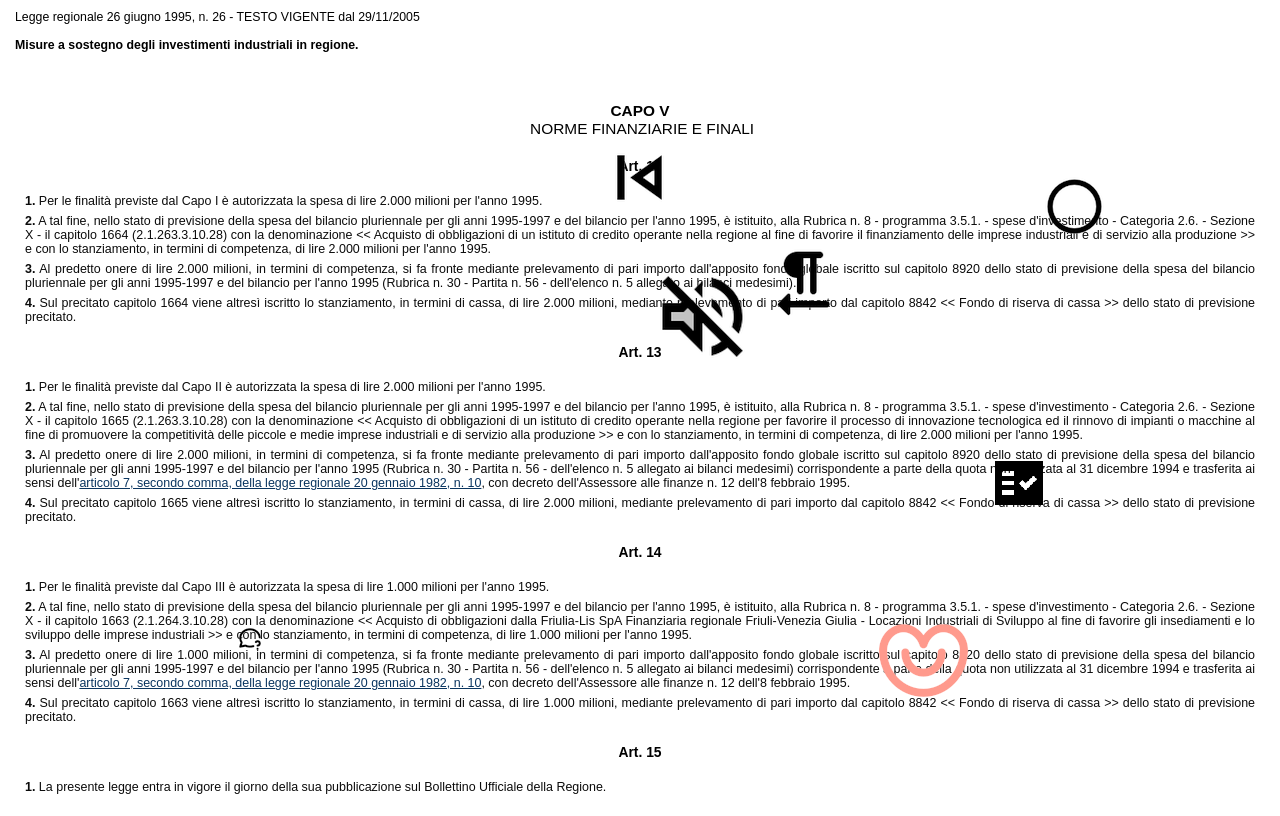 The width and height of the screenshot is (1280, 816). What do you see at coordinates (639, 177) in the screenshot?
I see `skip to previous track` at bounding box center [639, 177].